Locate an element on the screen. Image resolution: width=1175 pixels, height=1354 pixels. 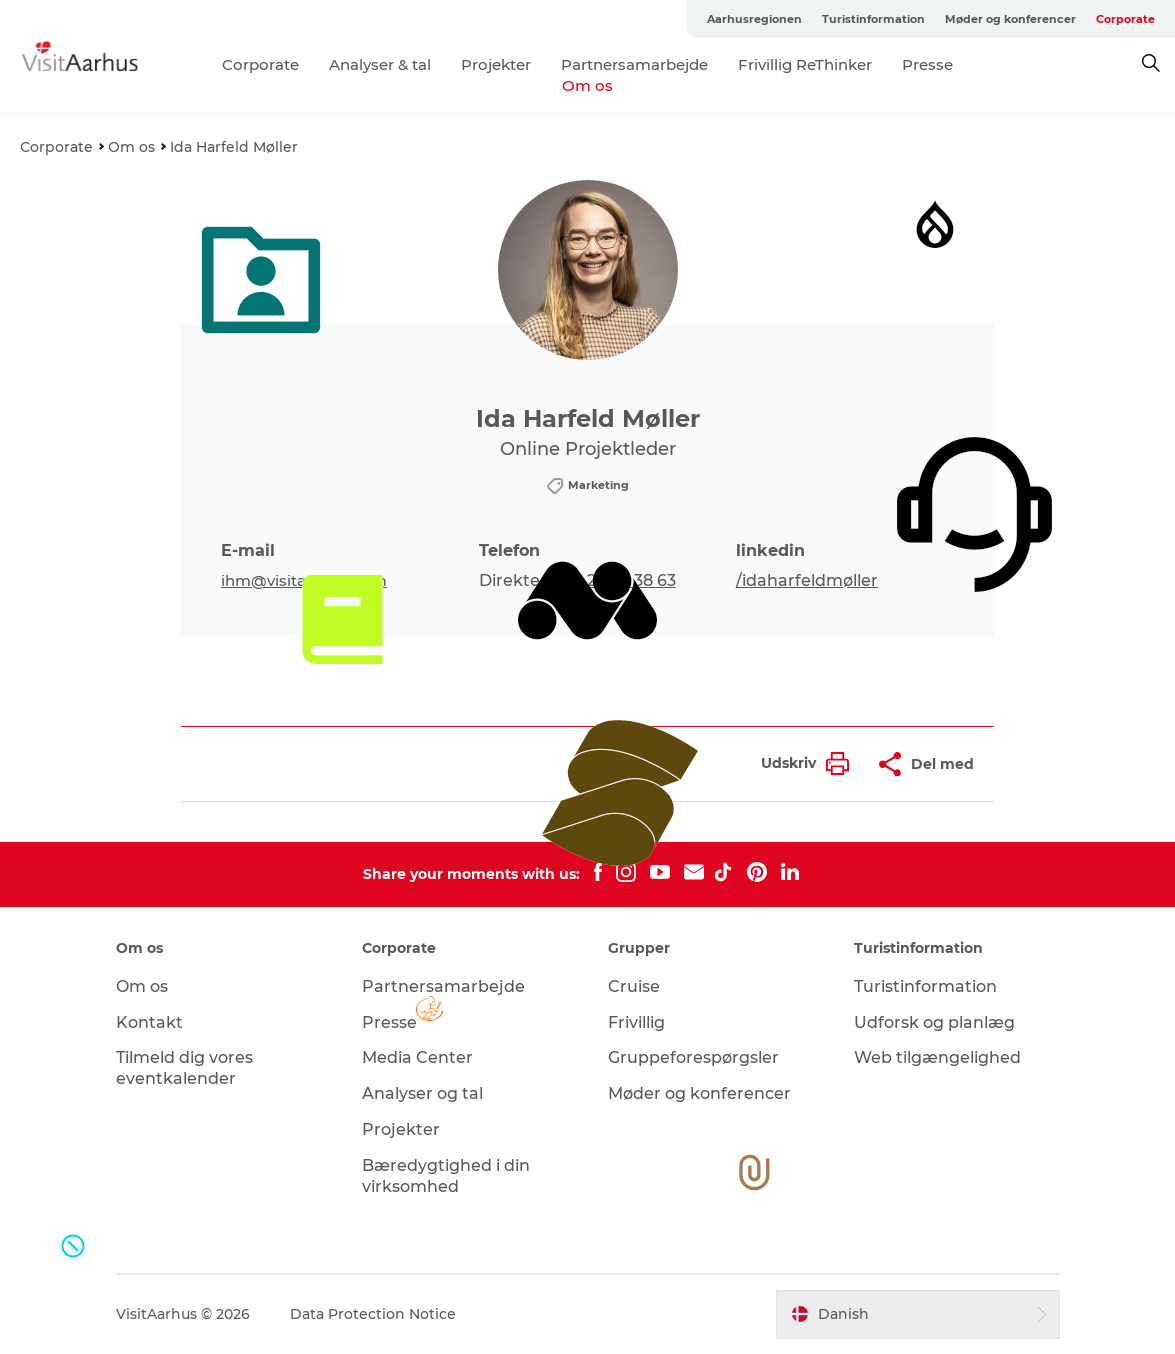
contact customer support is located at coordinates (974, 514).